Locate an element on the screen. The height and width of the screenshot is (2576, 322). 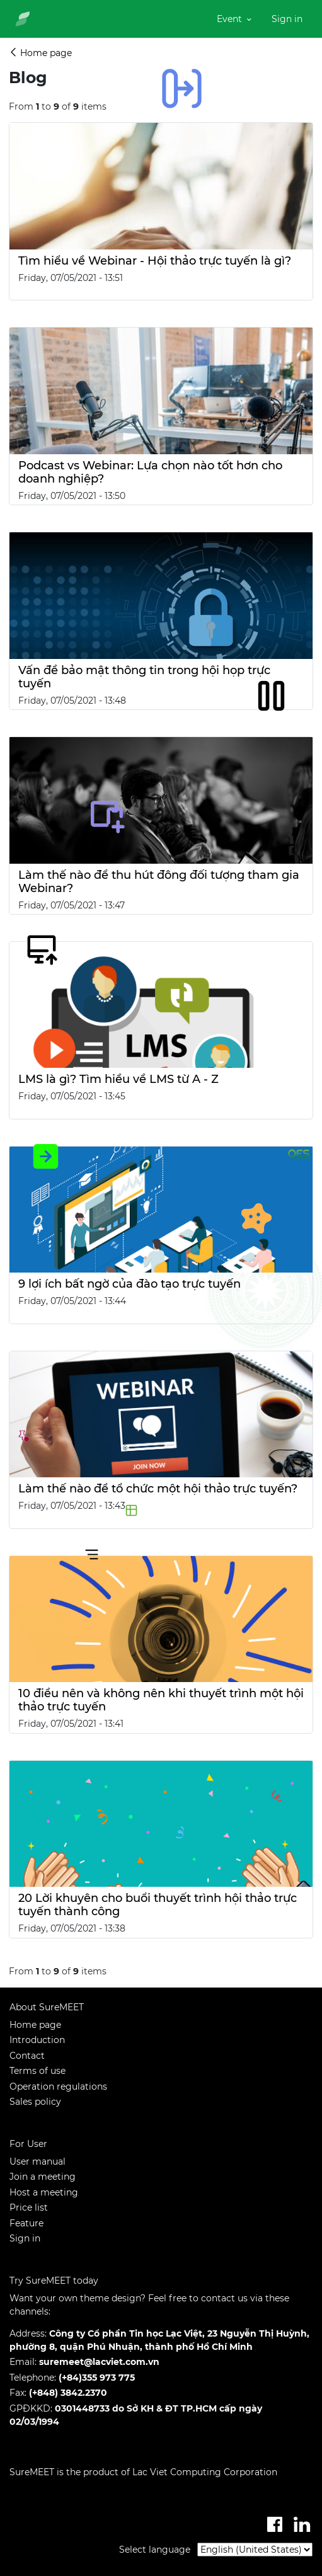
upload content to desktop computer is located at coordinates (42, 949).